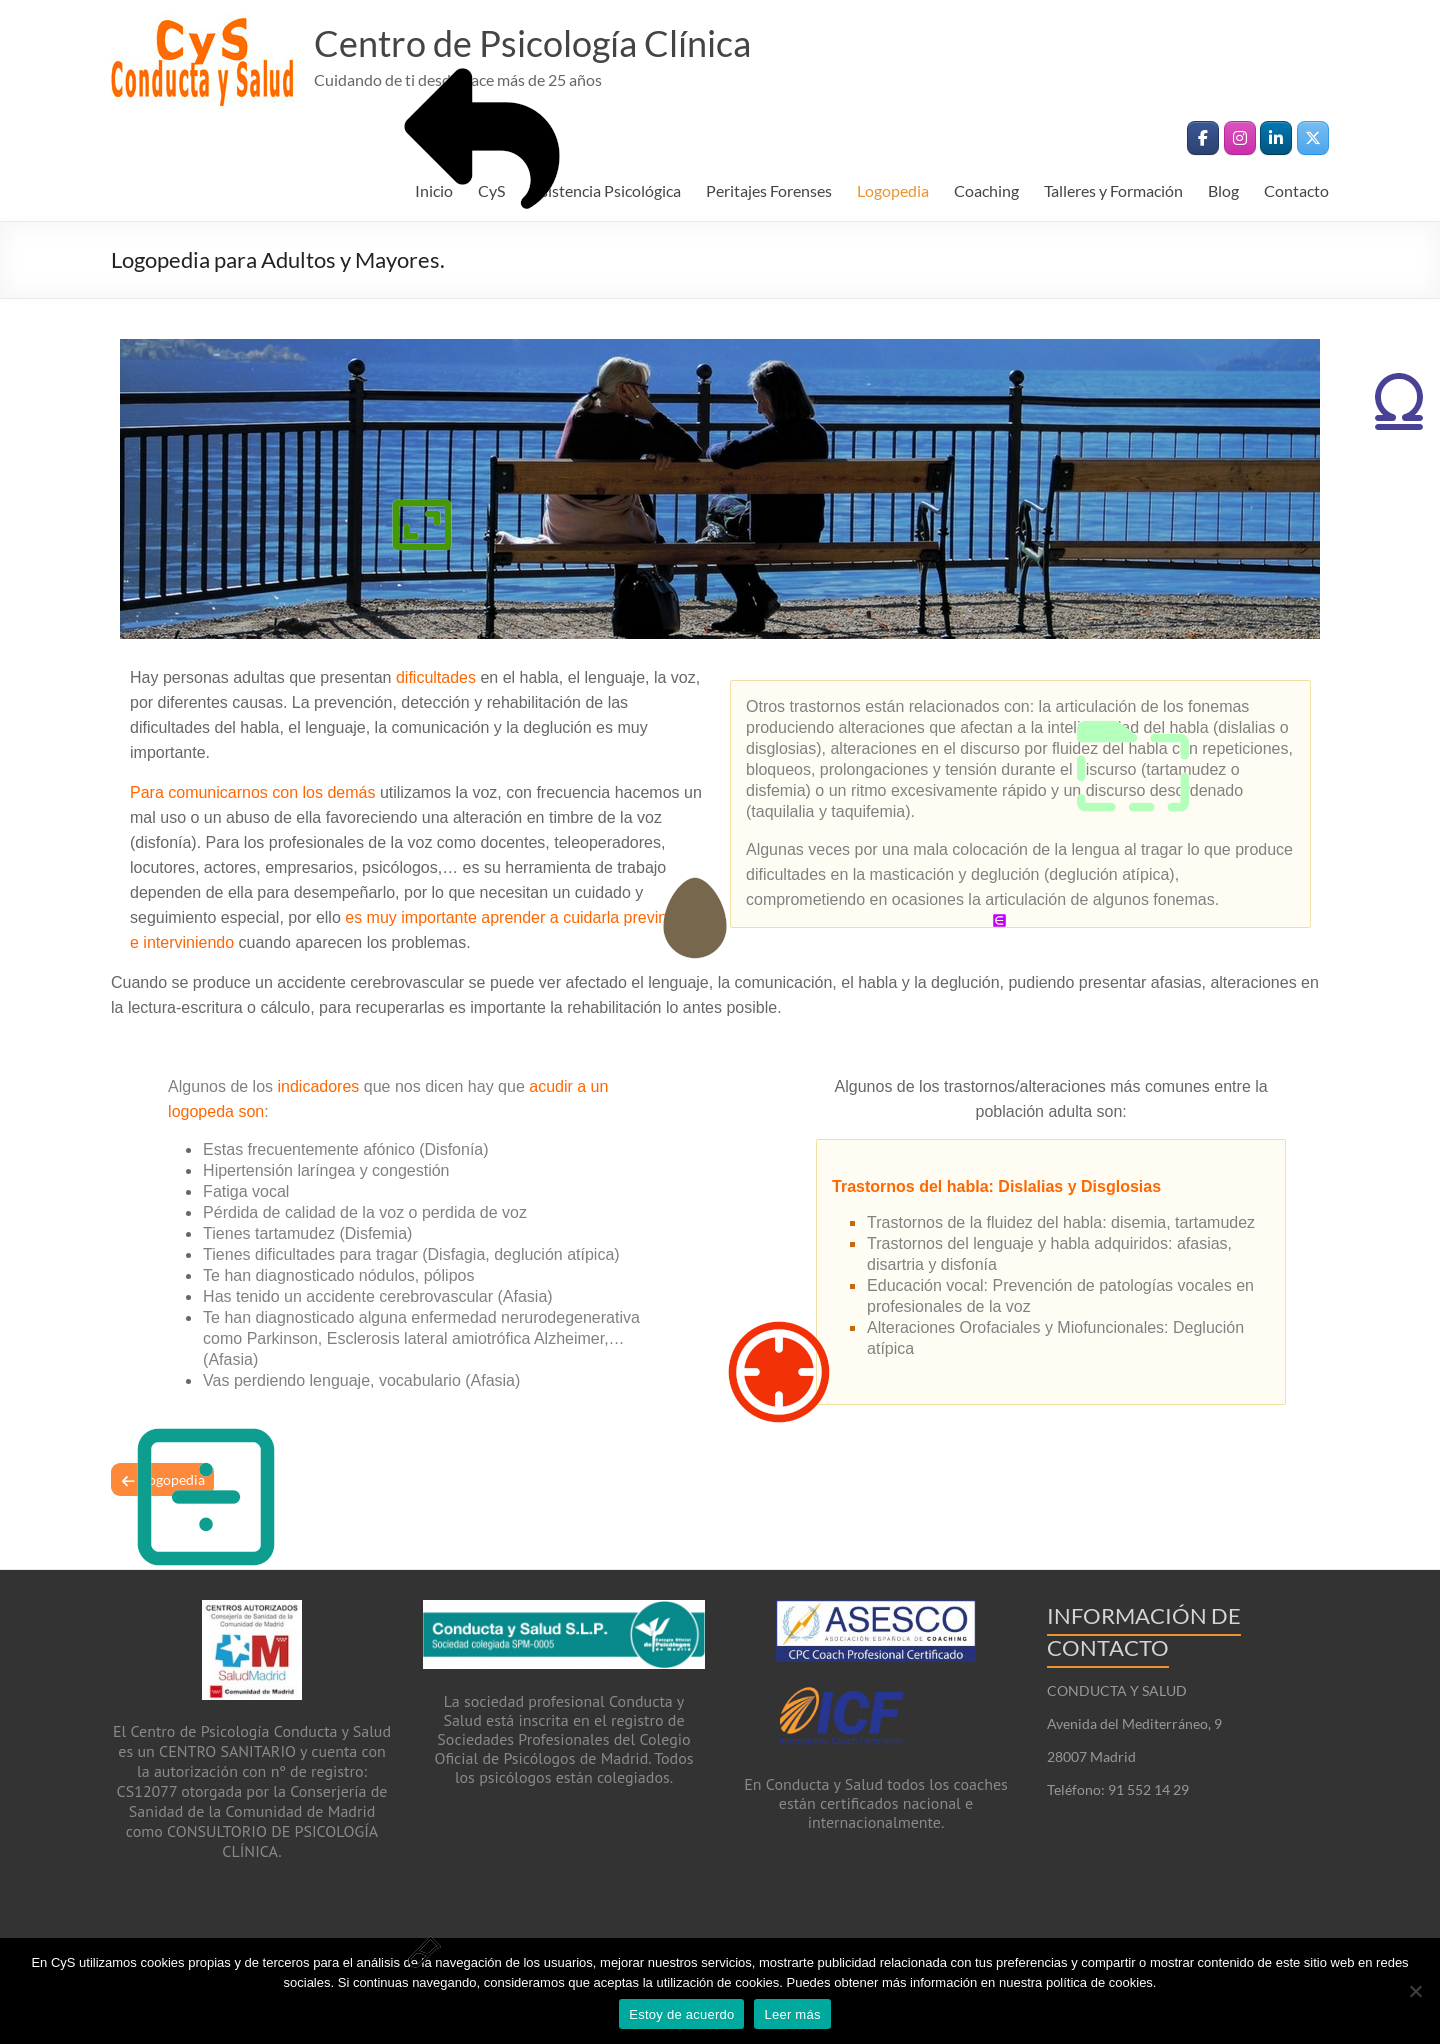 This screenshot has height=2044, width=1440. What do you see at coordinates (999, 920) in the screenshot?
I see `indicates set membership in mathematical notation` at bounding box center [999, 920].